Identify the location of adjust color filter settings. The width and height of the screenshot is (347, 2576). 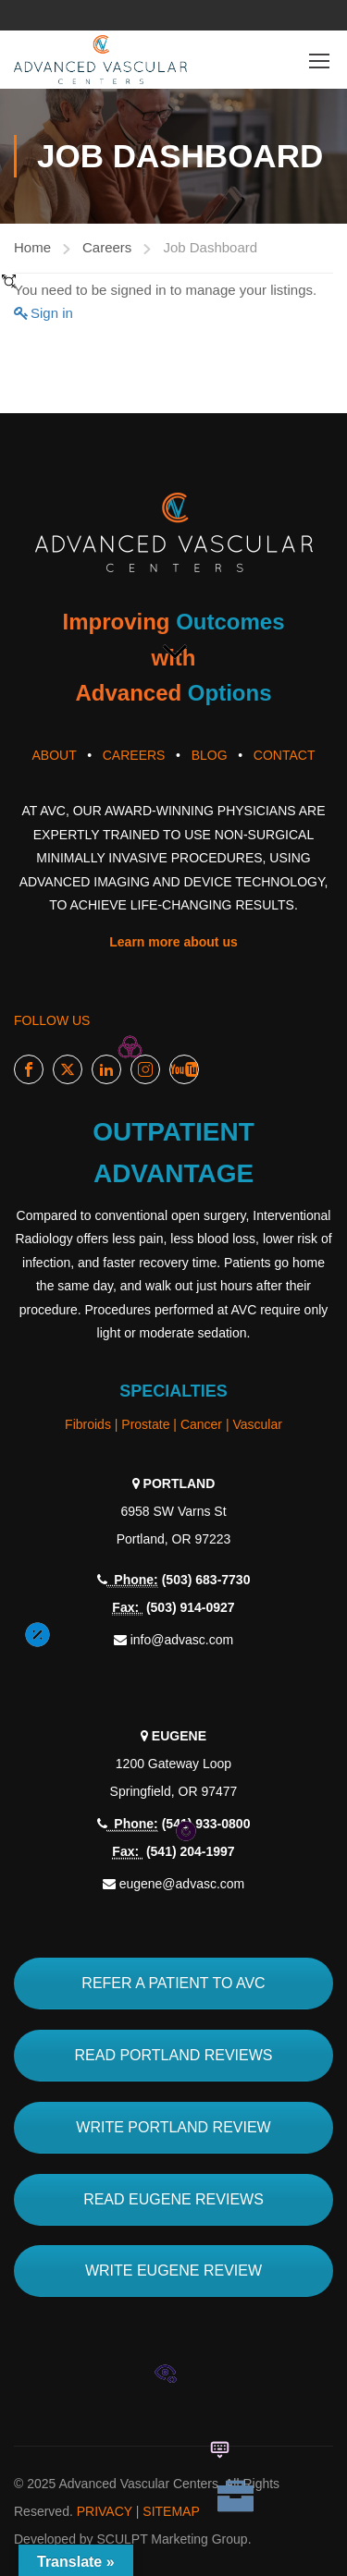
(130, 1046).